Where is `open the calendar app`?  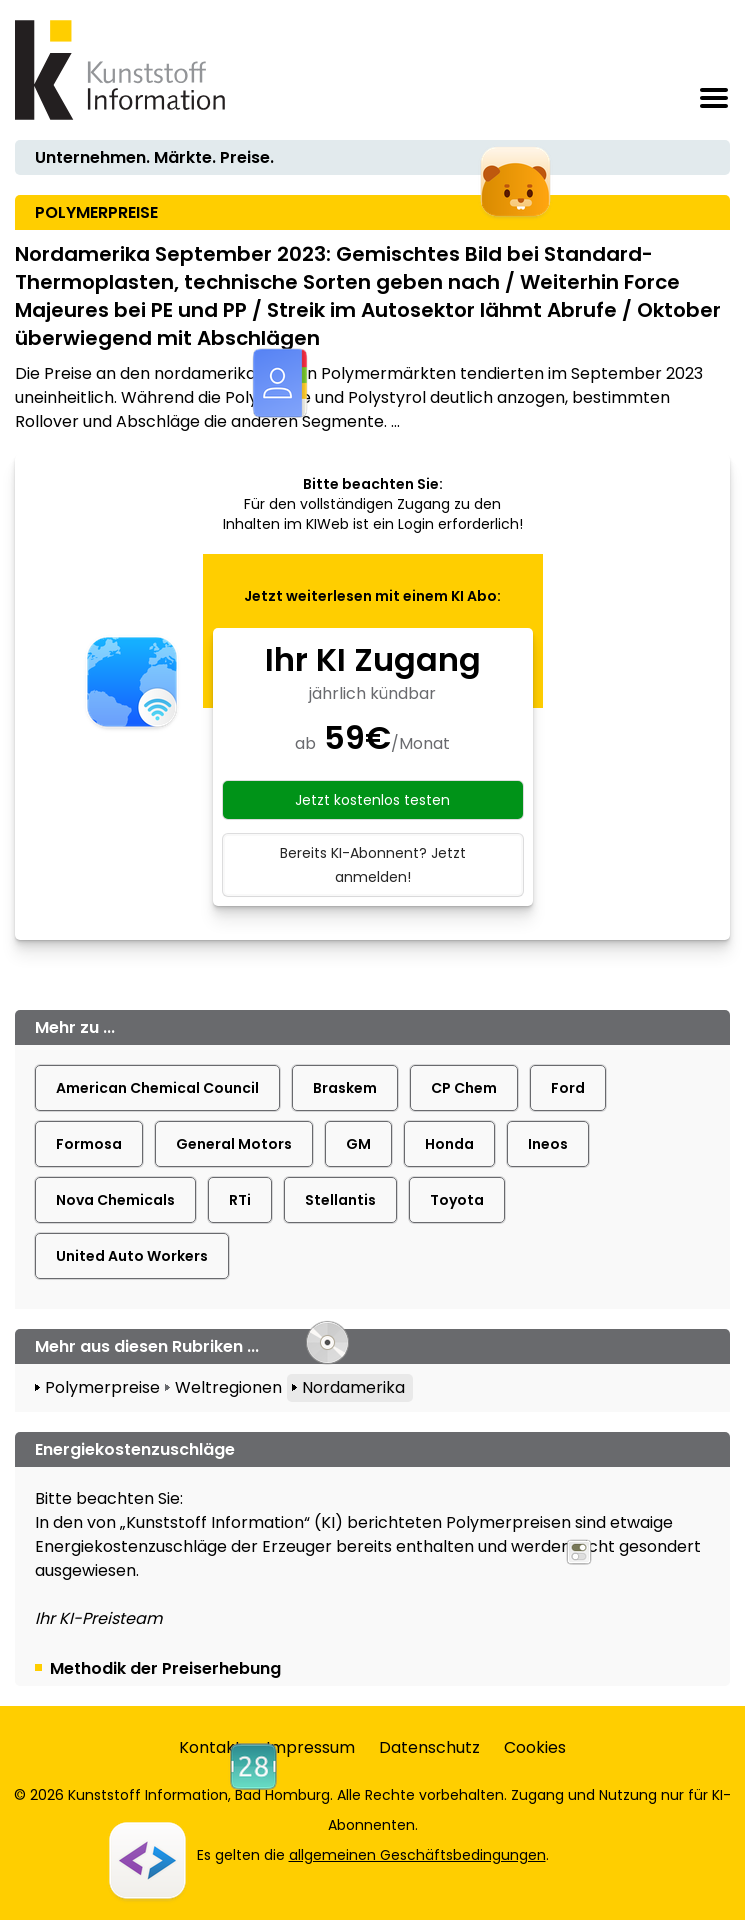
open the calendar app is located at coordinates (253, 1766).